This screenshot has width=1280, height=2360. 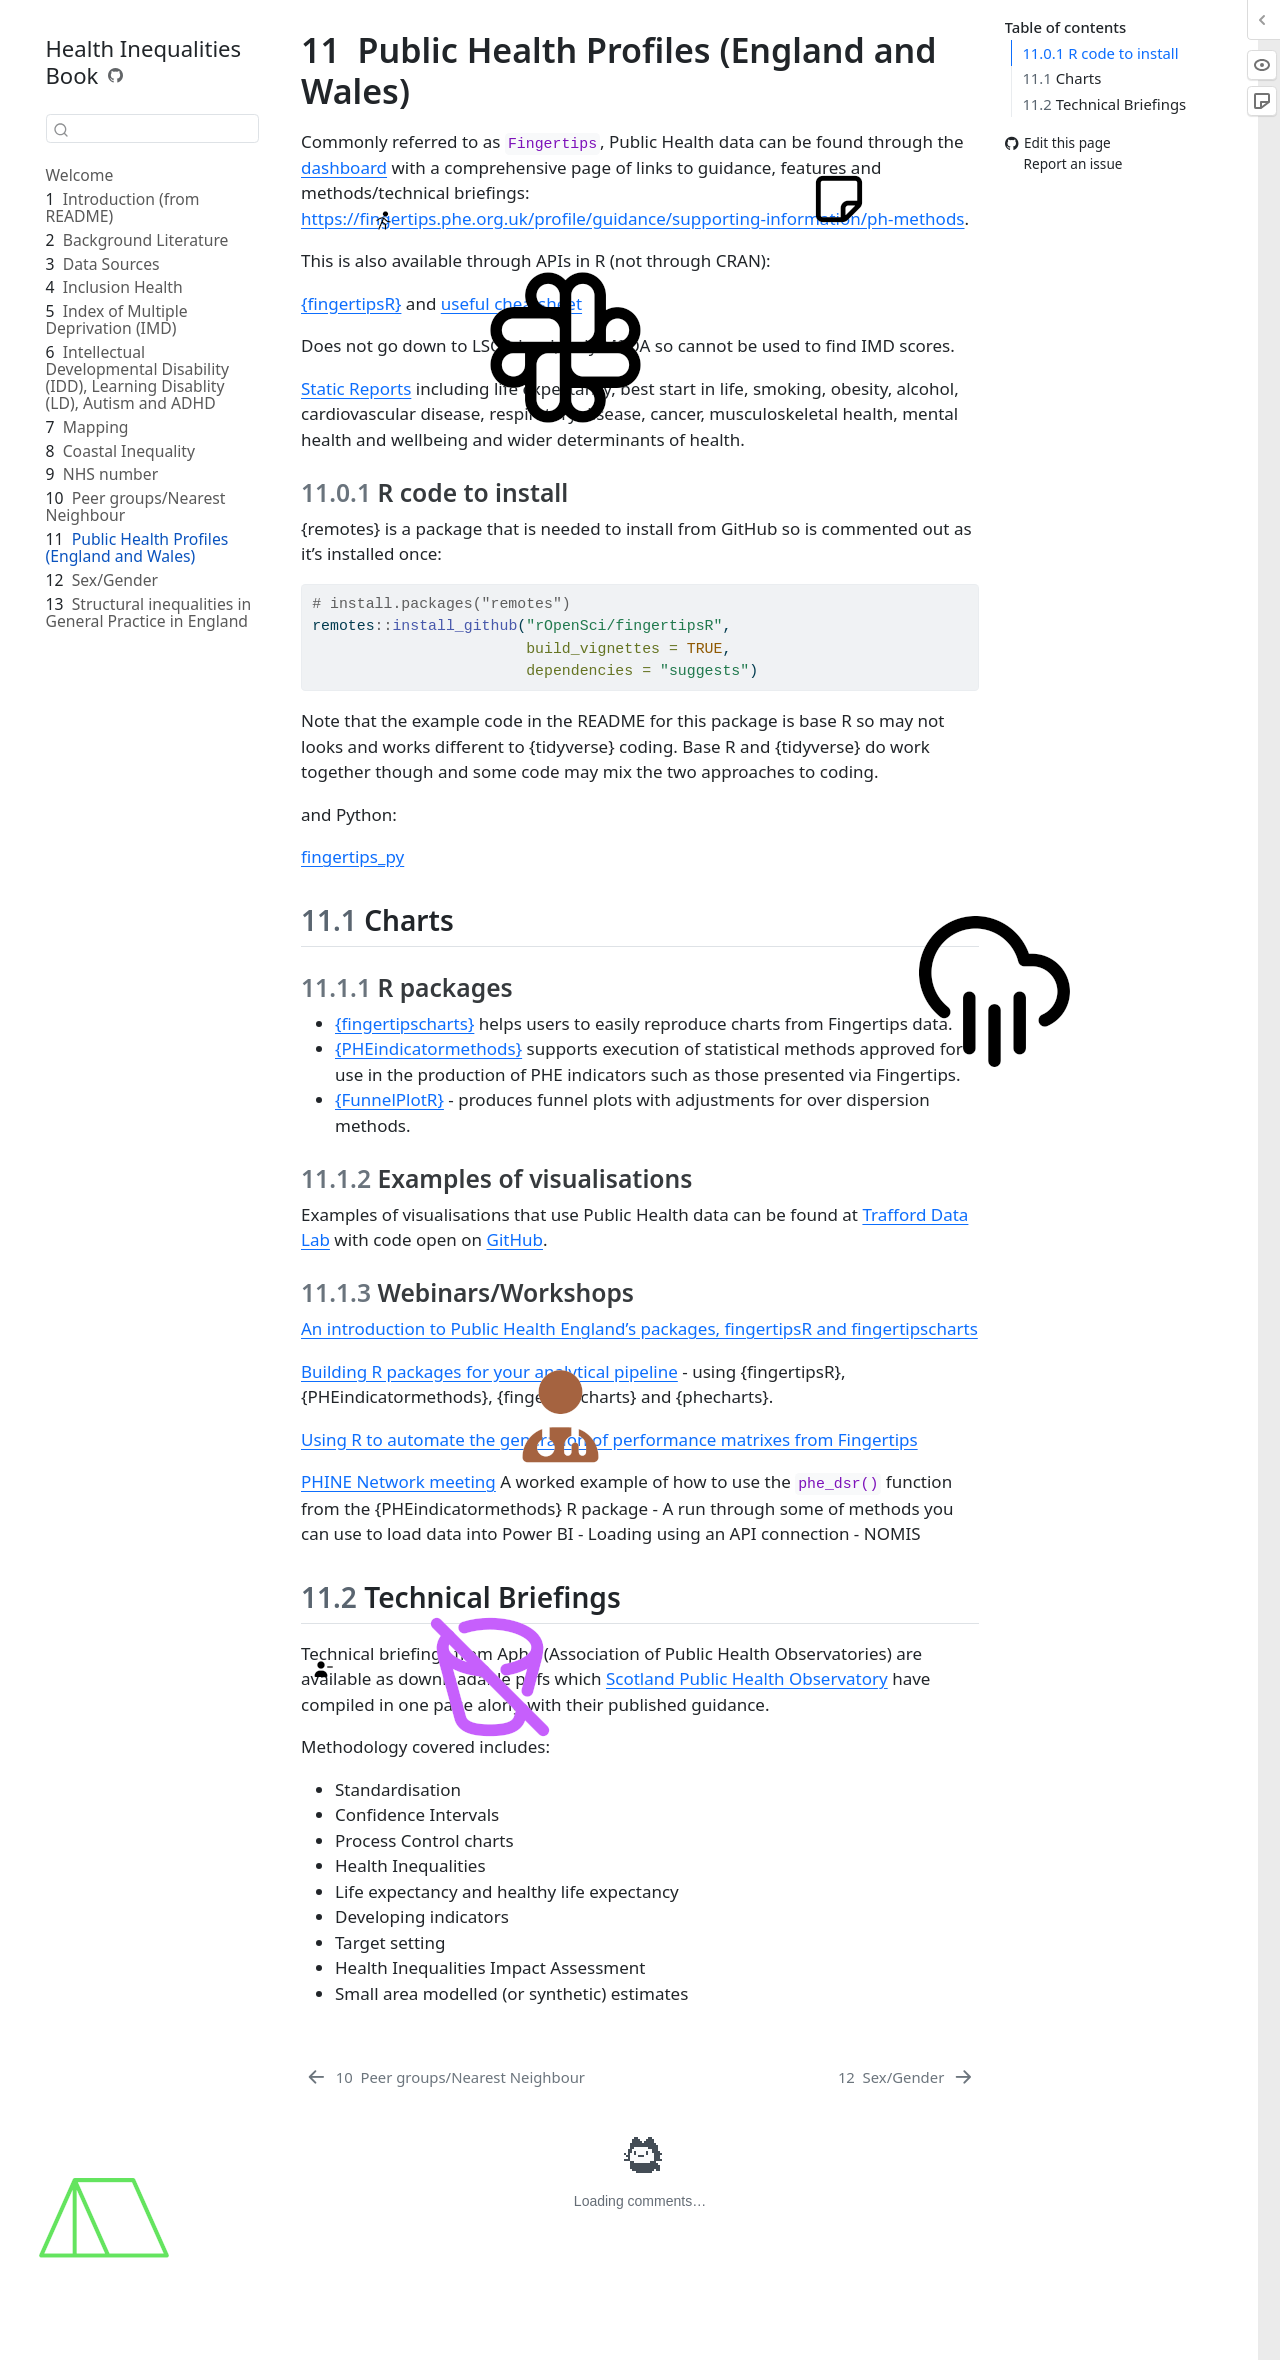 What do you see at coordinates (490, 1677) in the screenshot?
I see `disable paint bucket or fill tool` at bounding box center [490, 1677].